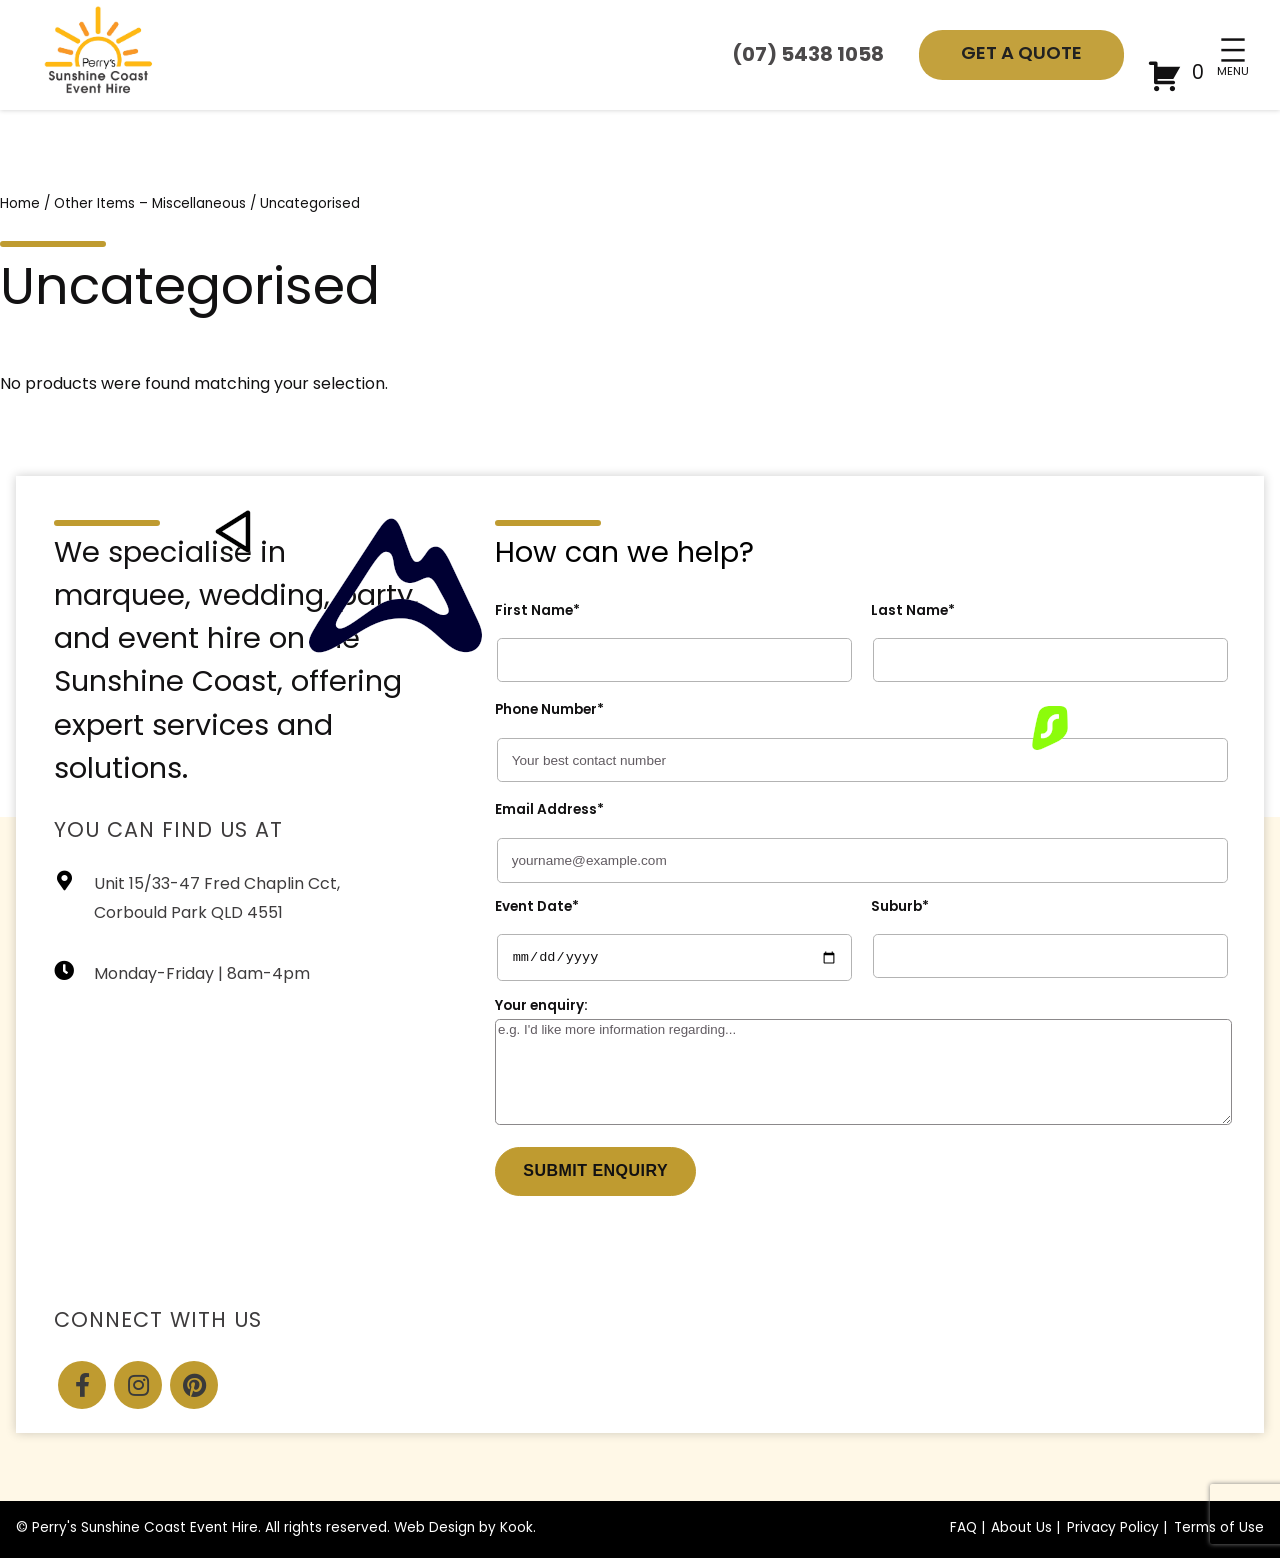  What do you see at coordinates (1050, 728) in the screenshot?
I see `open surfshark vpn app` at bounding box center [1050, 728].